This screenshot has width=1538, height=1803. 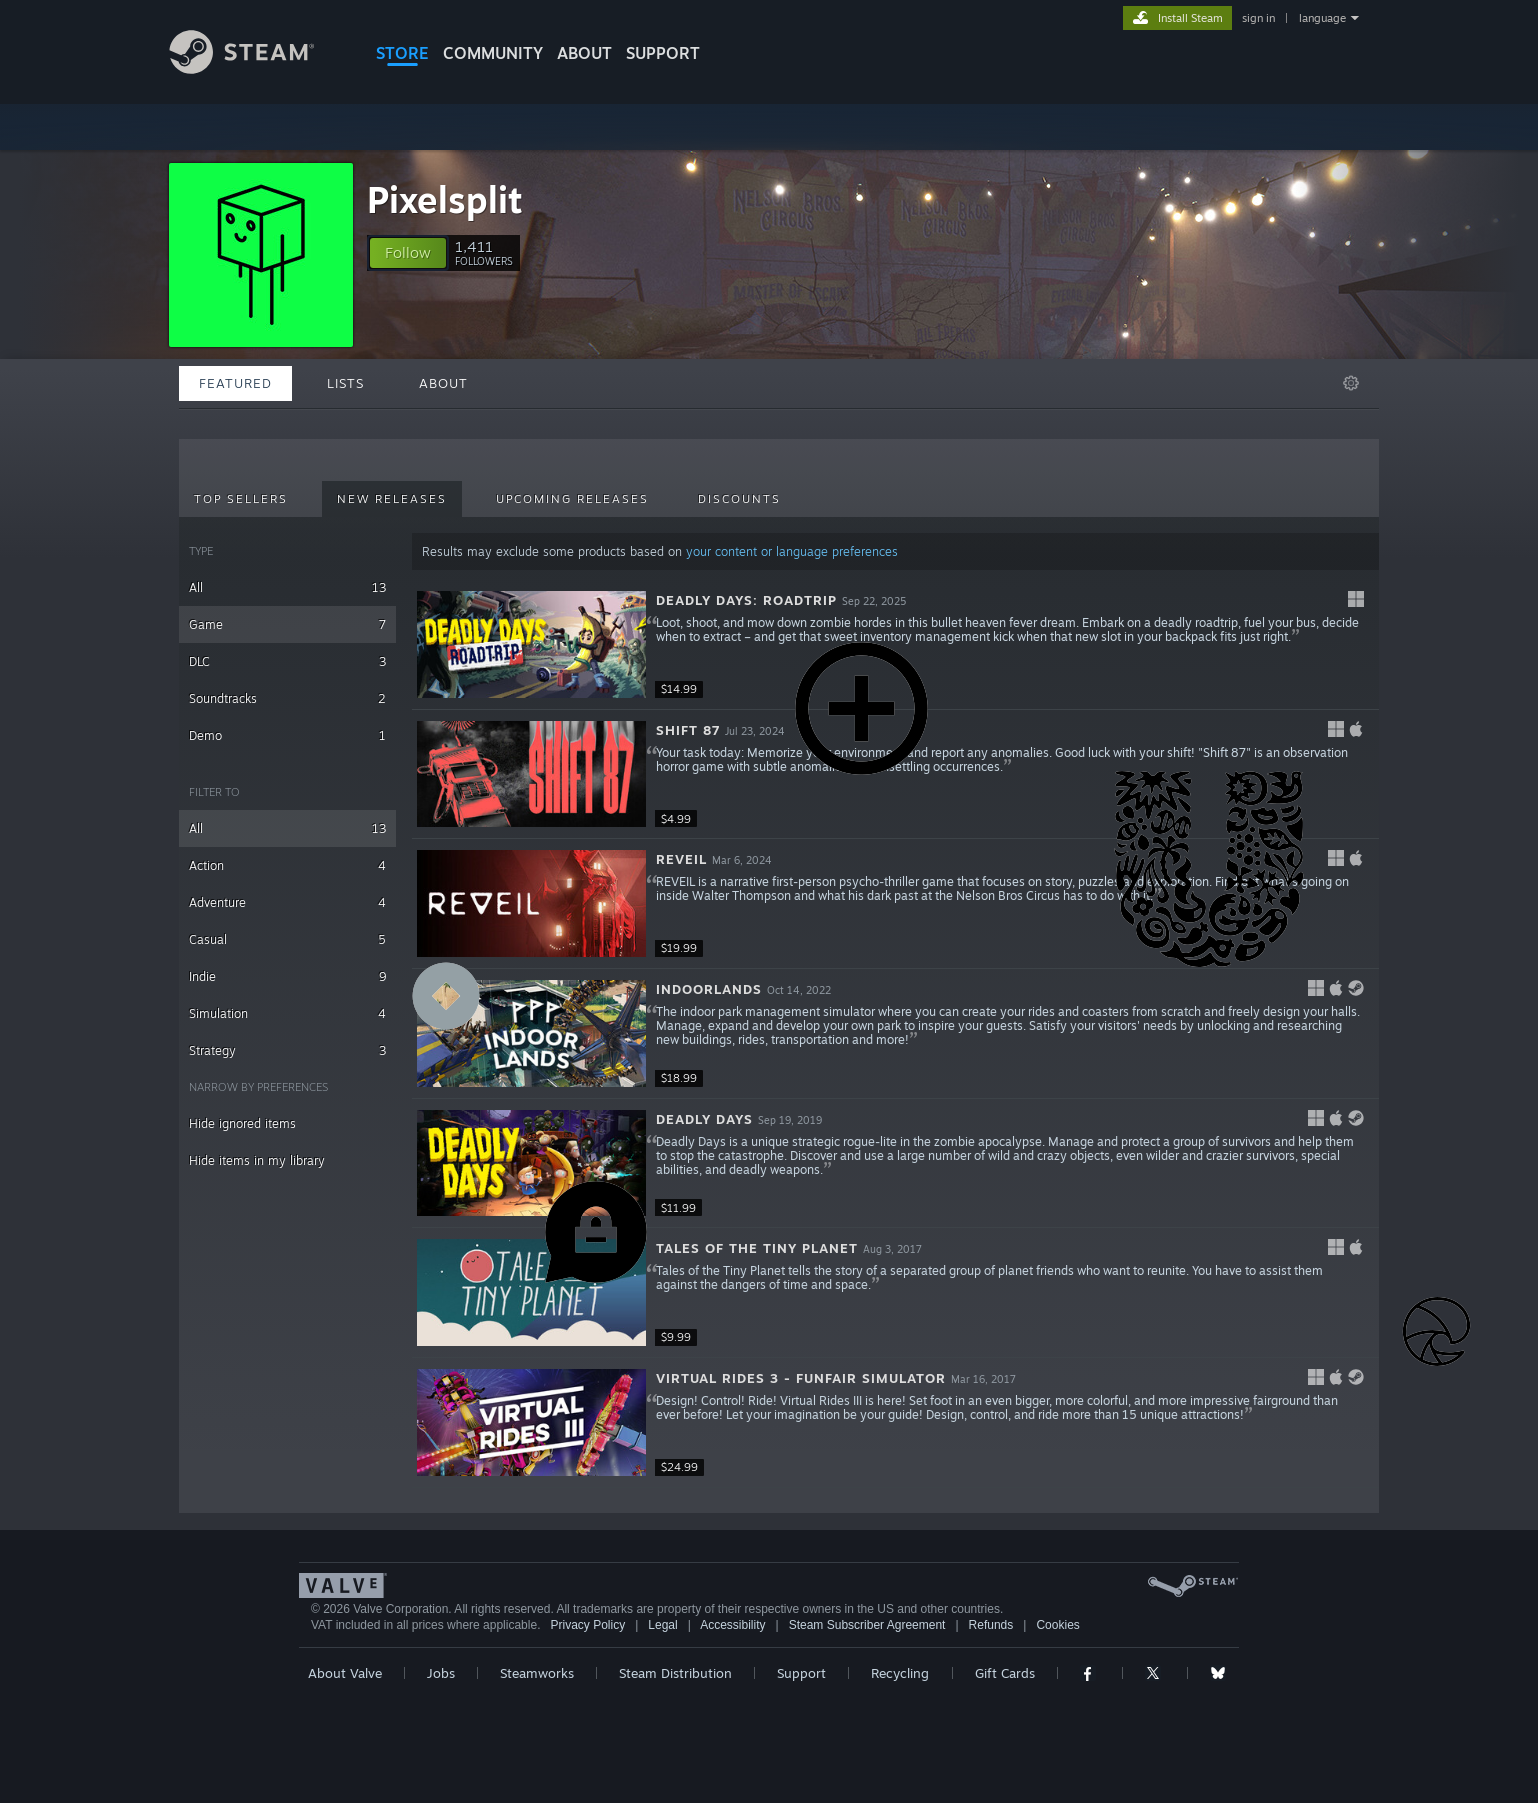 What do you see at coordinates (596, 1232) in the screenshot?
I see `start a private or encrypted conversation` at bounding box center [596, 1232].